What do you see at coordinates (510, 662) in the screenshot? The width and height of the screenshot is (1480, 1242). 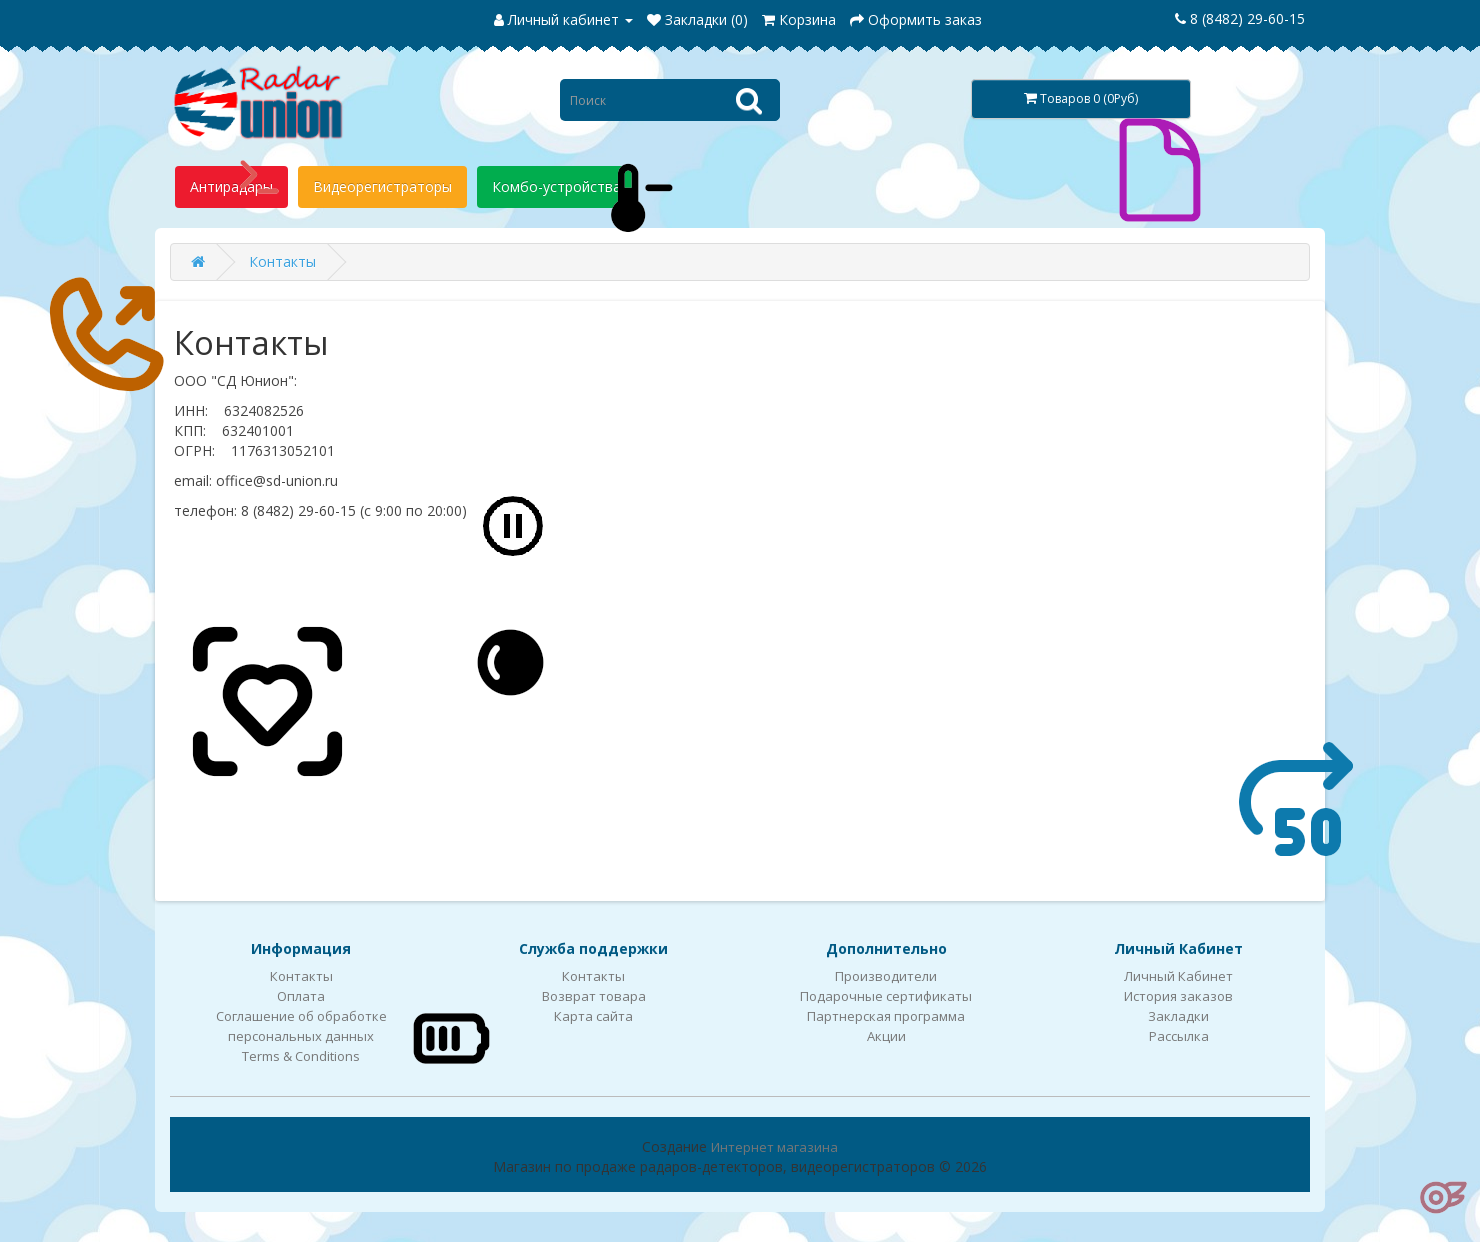 I see `apply inner shadow effect to the left side` at bounding box center [510, 662].